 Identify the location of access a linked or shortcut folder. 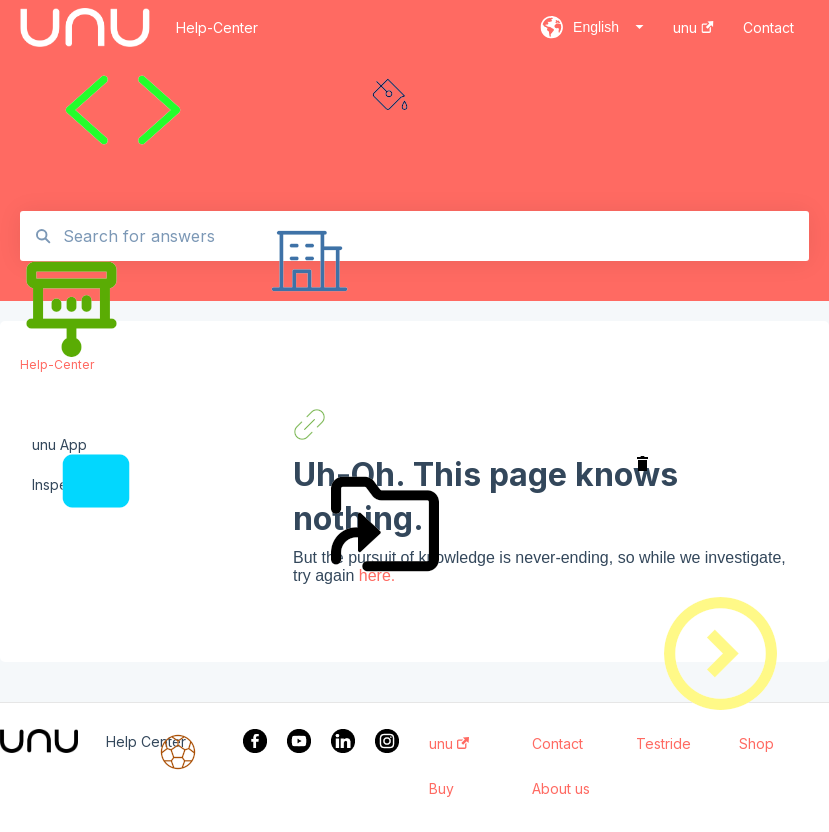
(385, 524).